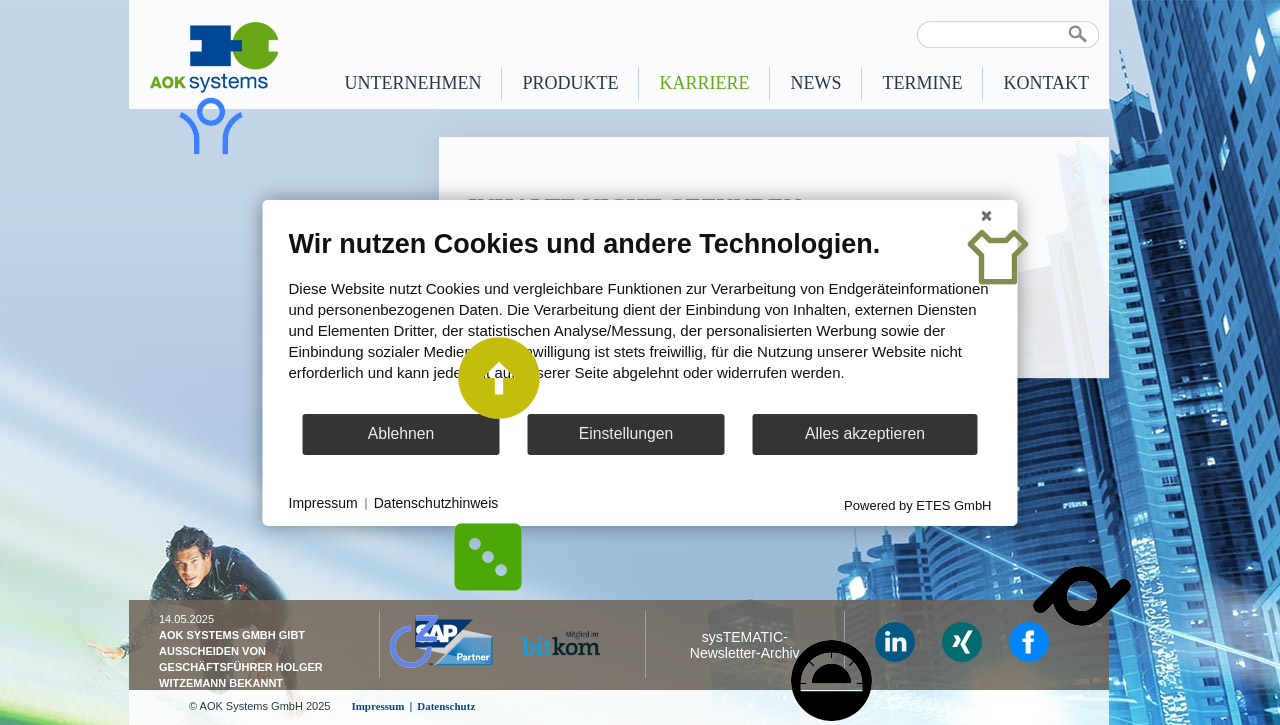 This screenshot has width=1280, height=725. Describe the element at coordinates (211, 126) in the screenshot. I see `accessibility or inclusive design features` at that location.